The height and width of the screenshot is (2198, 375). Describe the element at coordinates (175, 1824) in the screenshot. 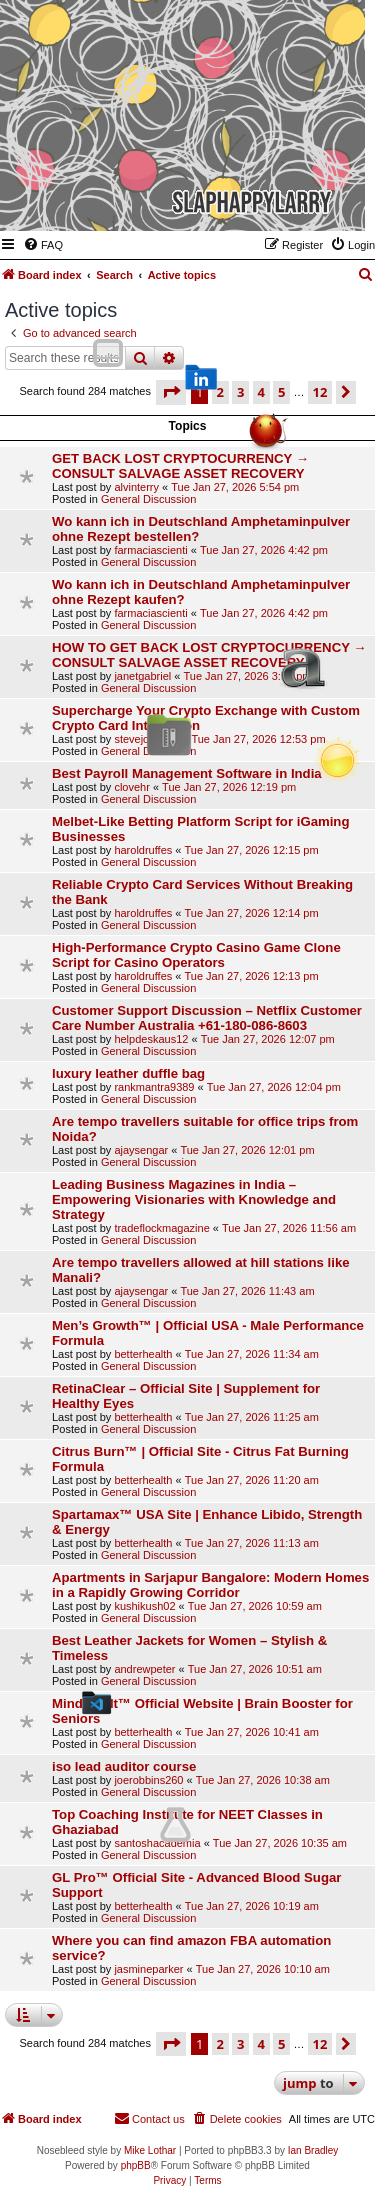

I see `open science or laboratory applications` at that location.